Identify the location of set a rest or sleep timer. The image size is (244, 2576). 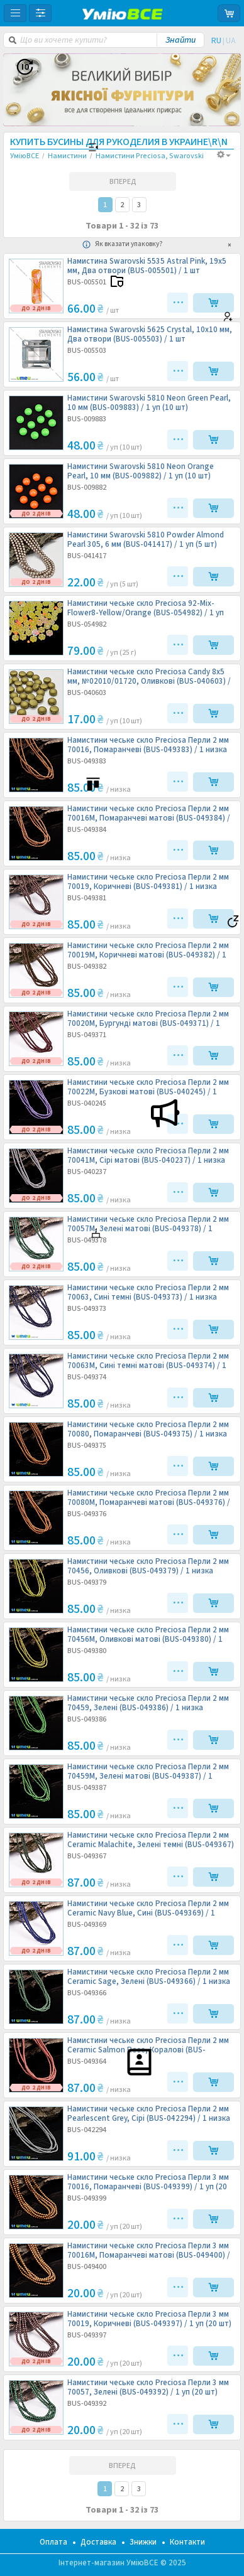
(233, 921).